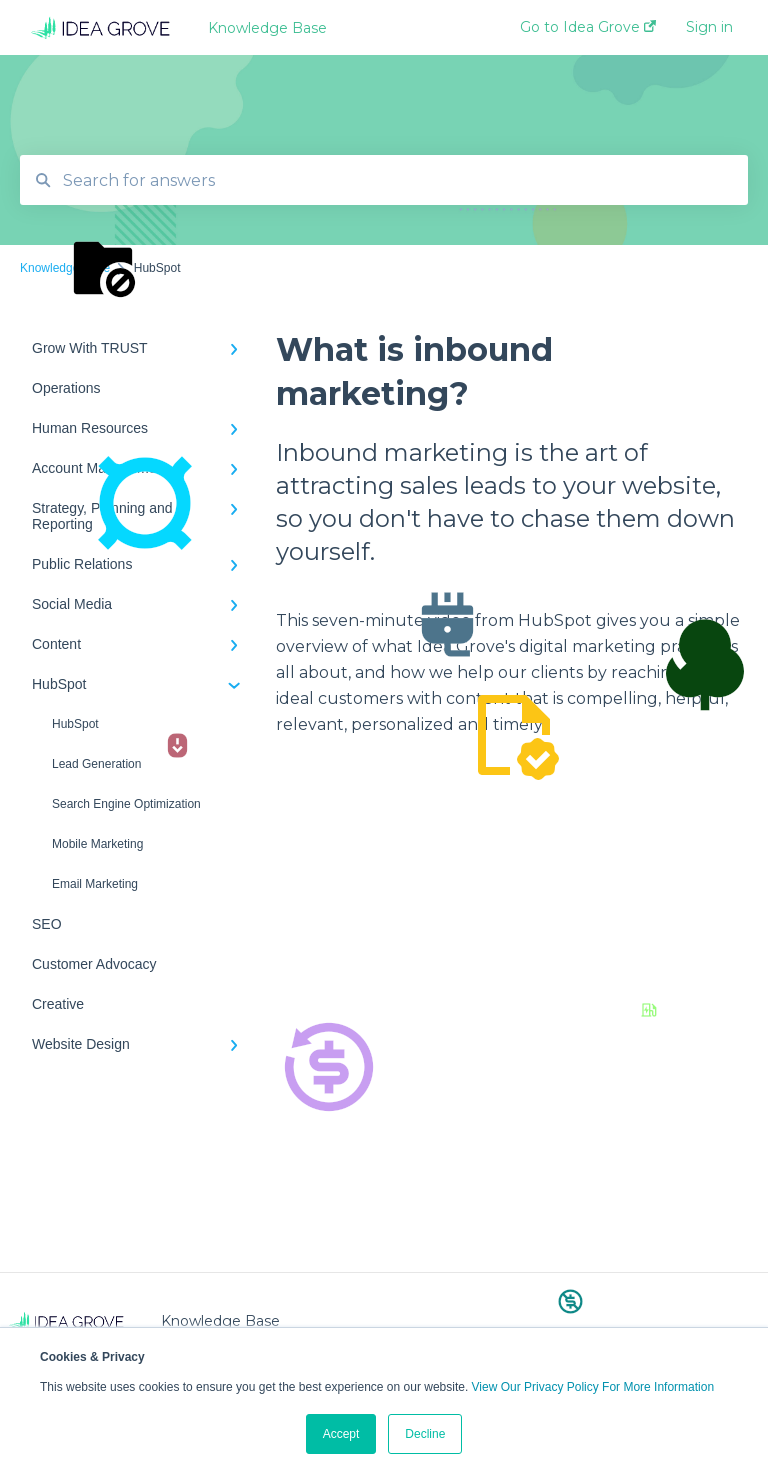  I want to click on access denied to this folder, so click(103, 268).